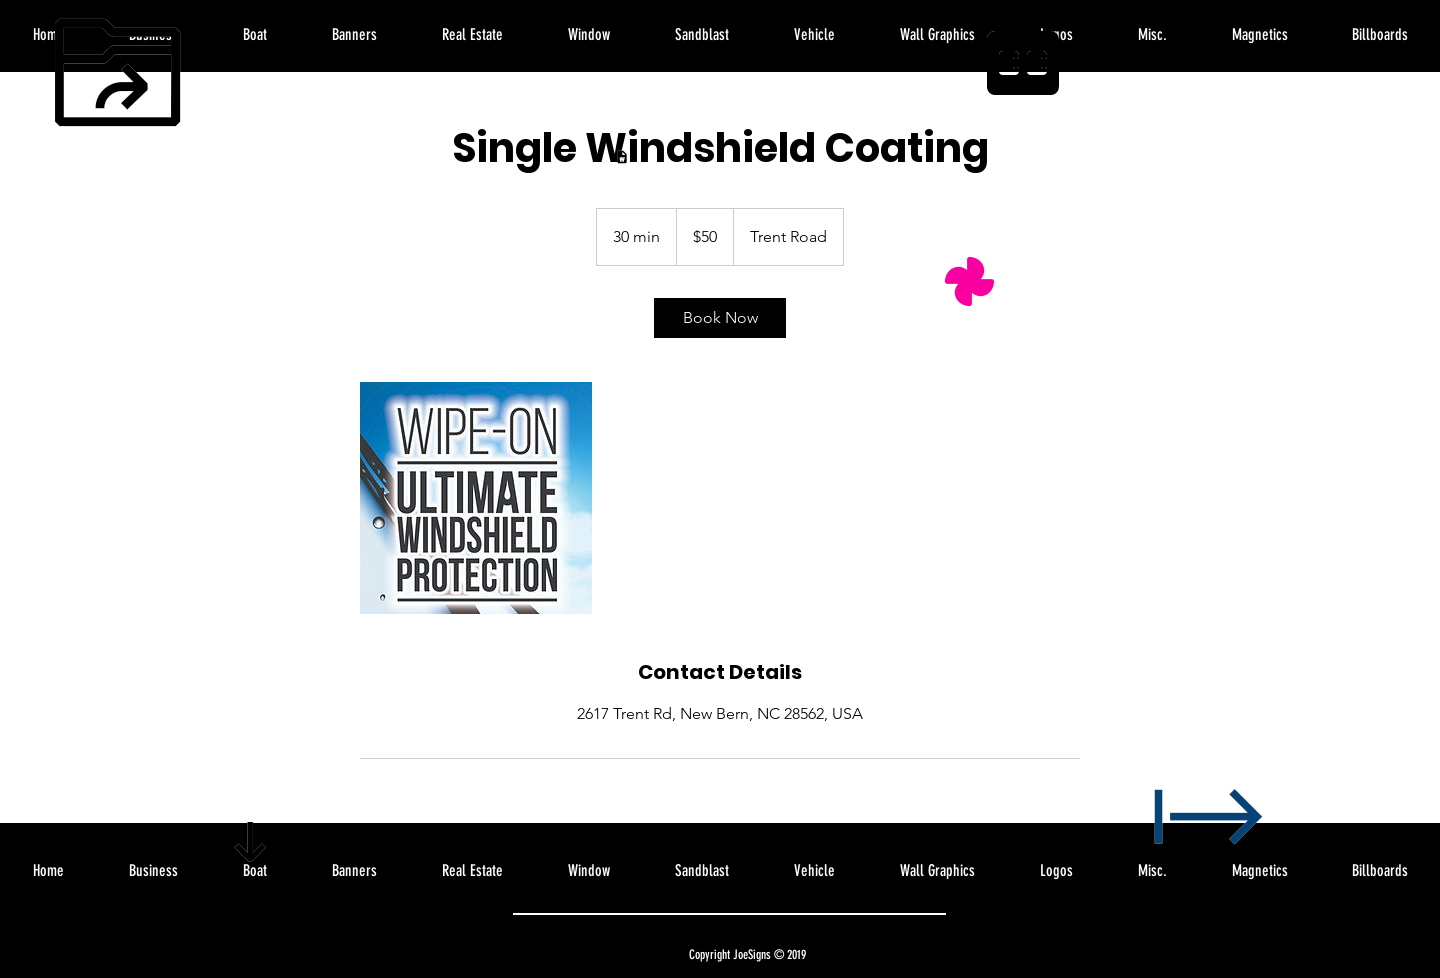 The height and width of the screenshot is (978, 1440). I want to click on toggle closed captions on video, so click(1023, 63).